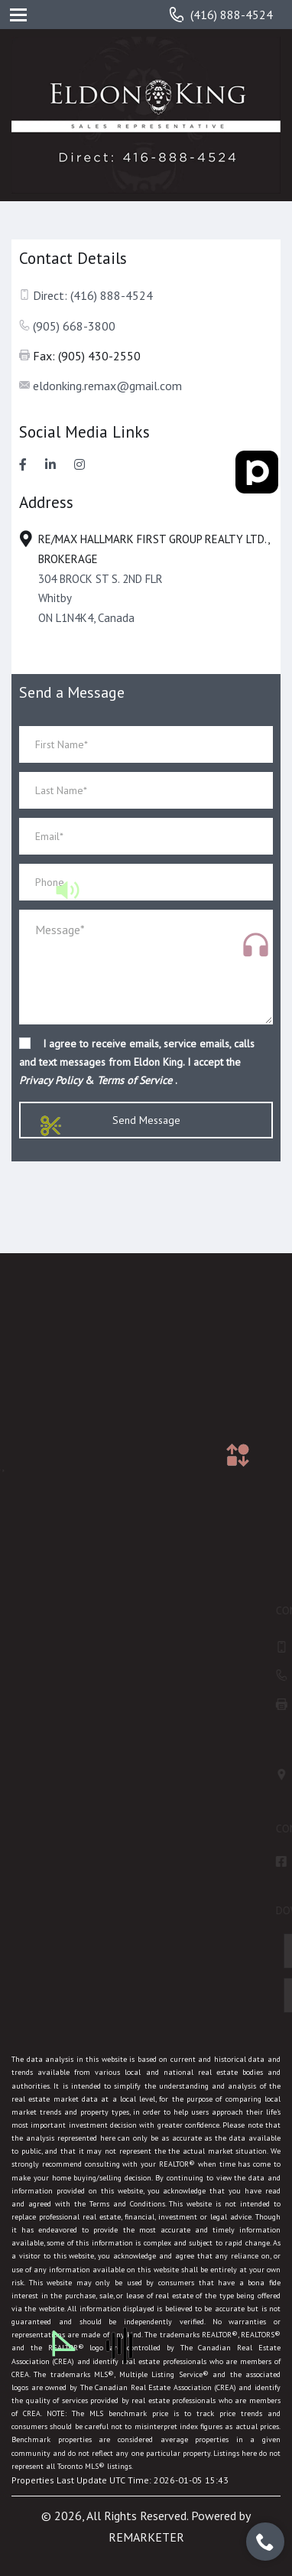 The image size is (292, 2576). I want to click on cut selected content to clipboard, so click(50, 1125).